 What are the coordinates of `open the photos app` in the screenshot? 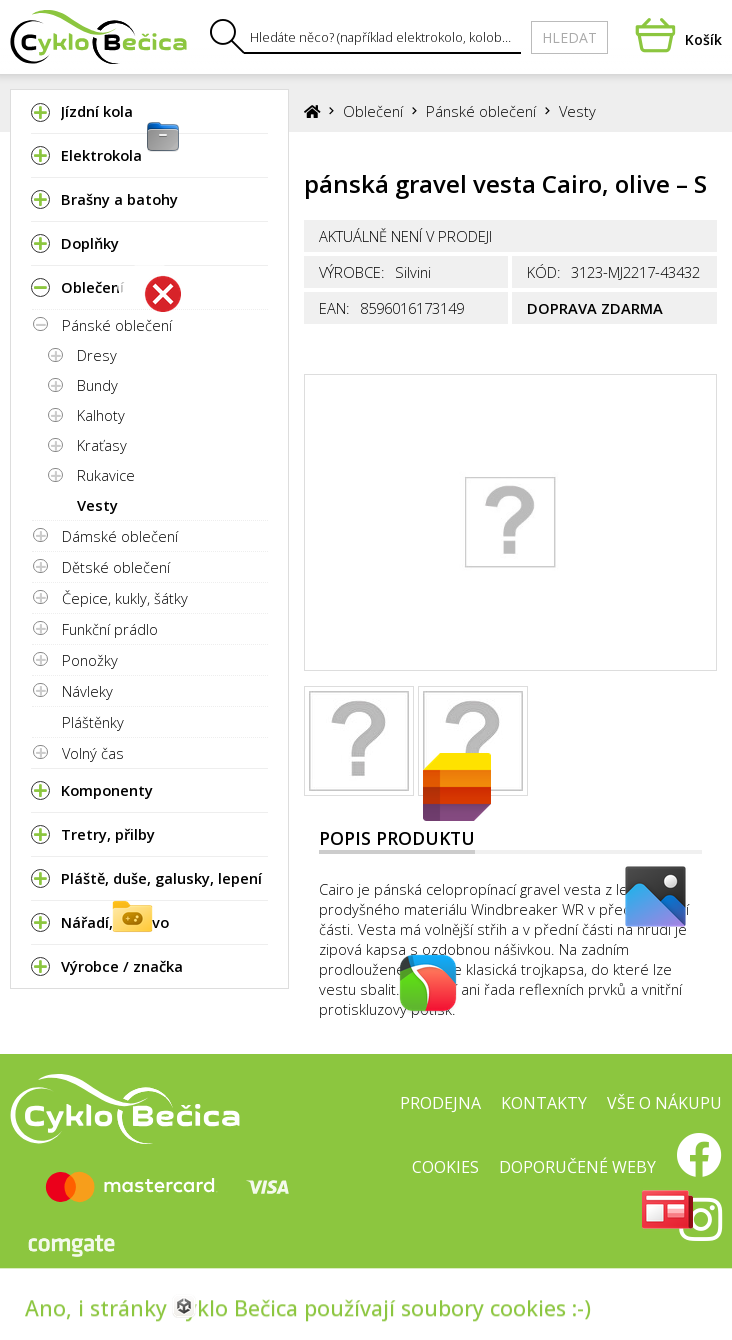 It's located at (655, 896).